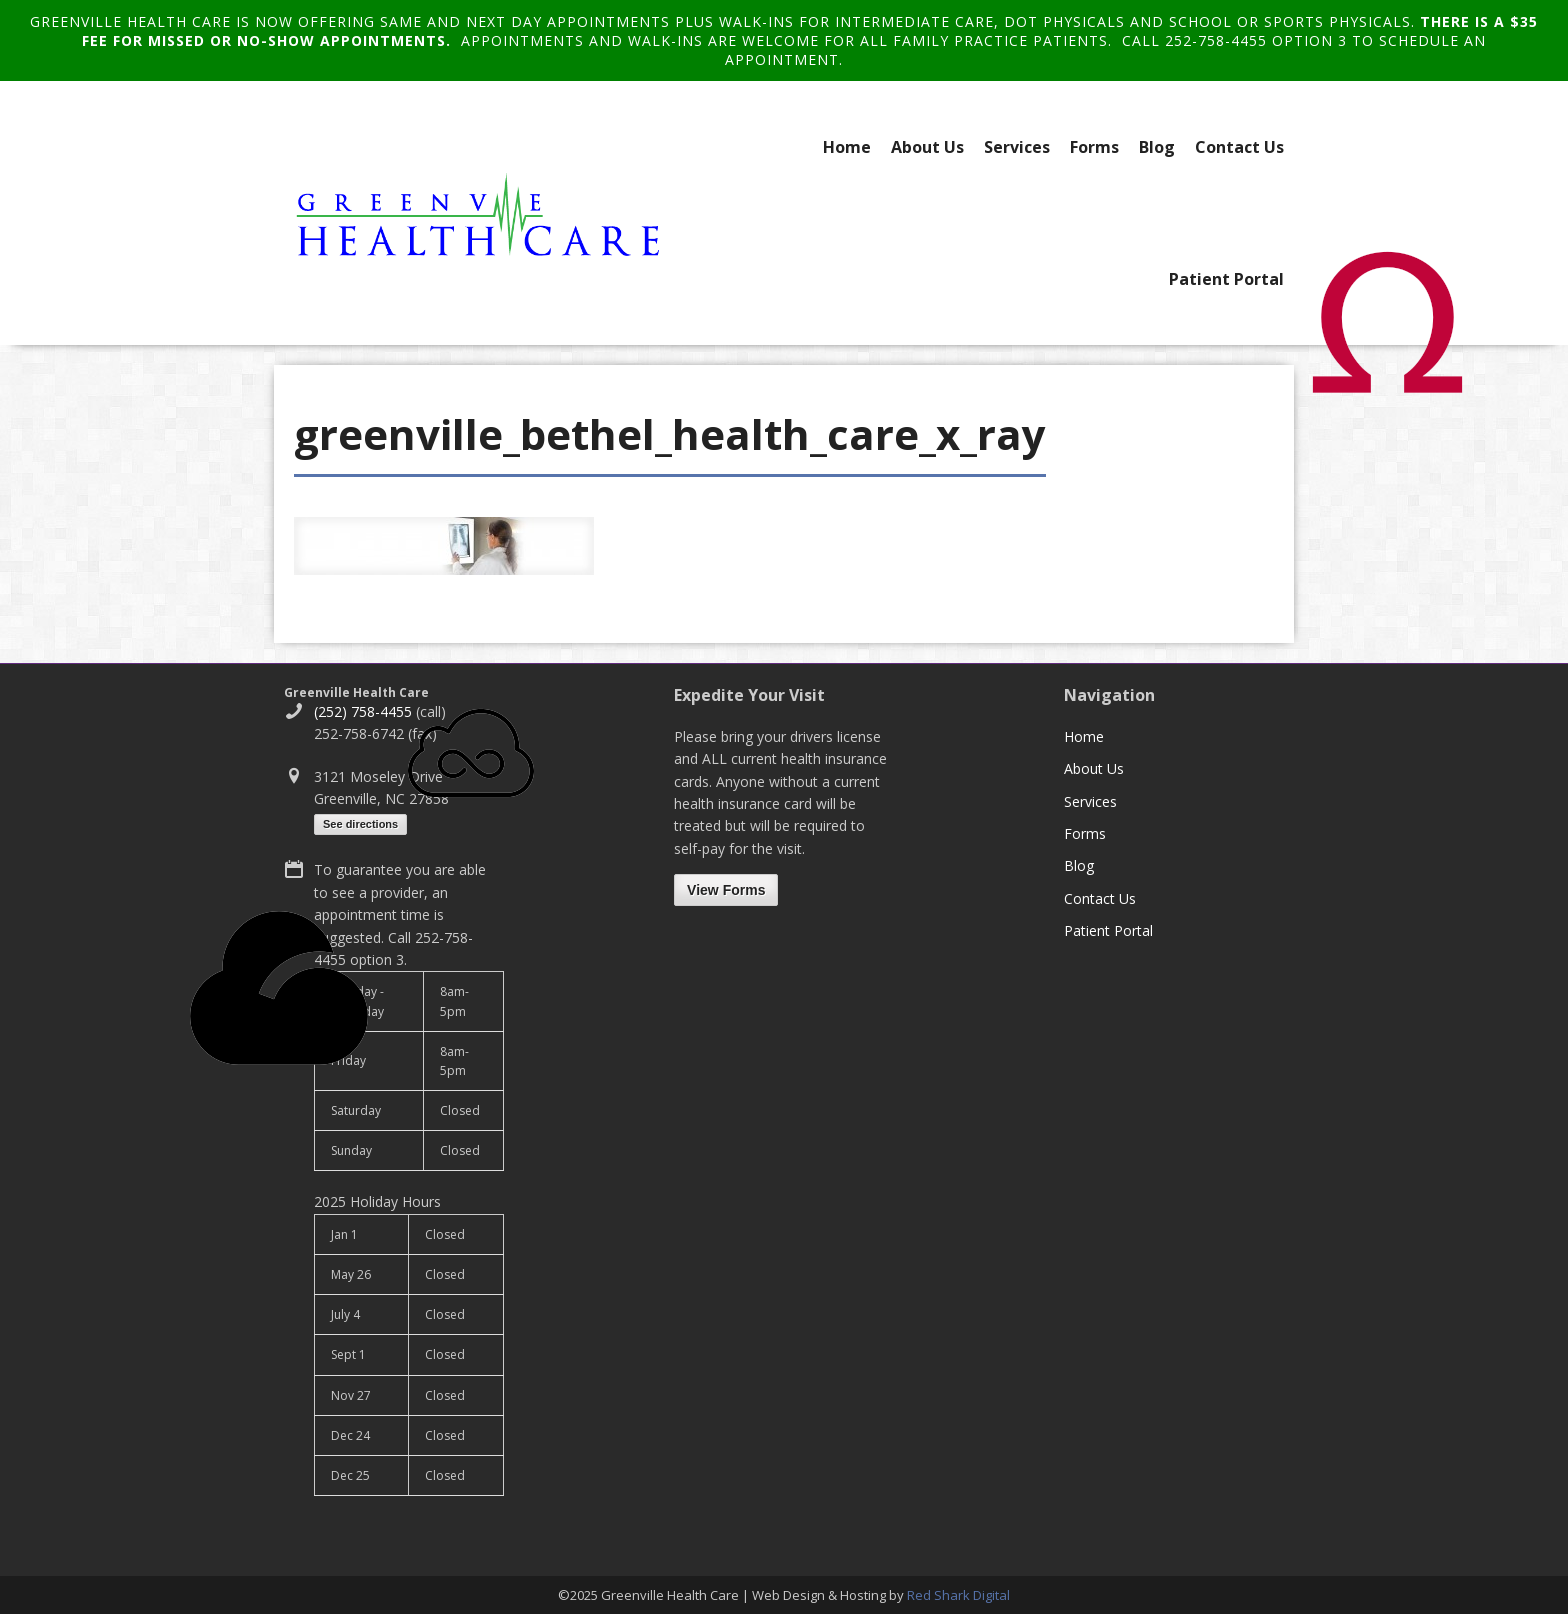  What do you see at coordinates (279, 992) in the screenshot?
I see `access cloud storage` at bounding box center [279, 992].